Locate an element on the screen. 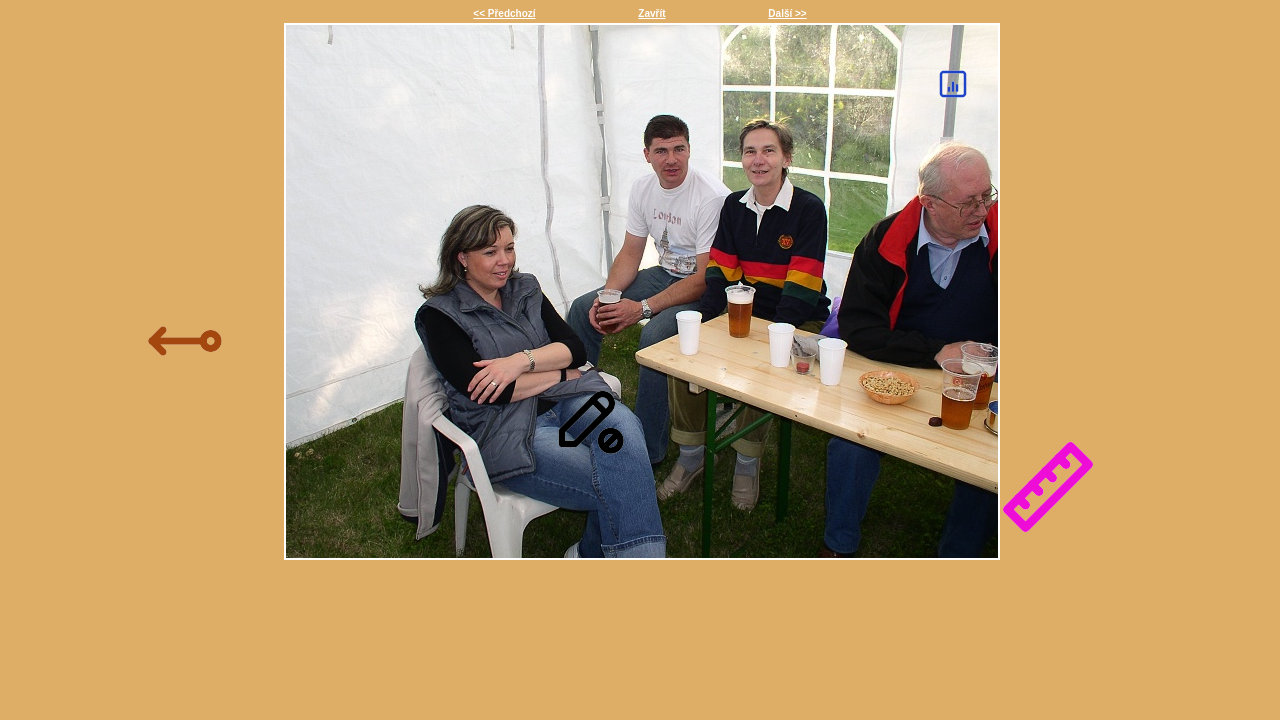 The image size is (1280, 720). go back to the previous screen is located at coordinates (185, 341).